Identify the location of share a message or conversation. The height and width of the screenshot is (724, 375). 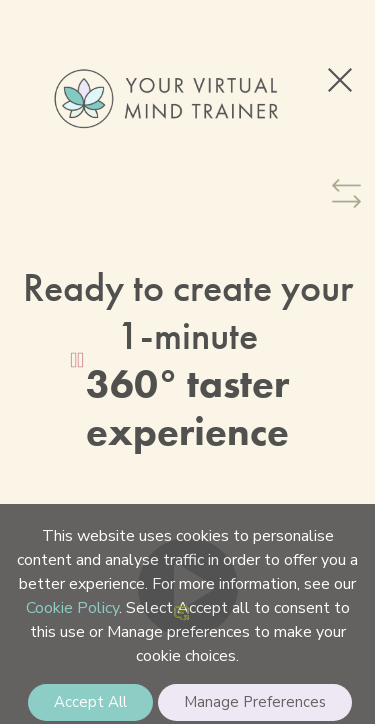
(181, 612).